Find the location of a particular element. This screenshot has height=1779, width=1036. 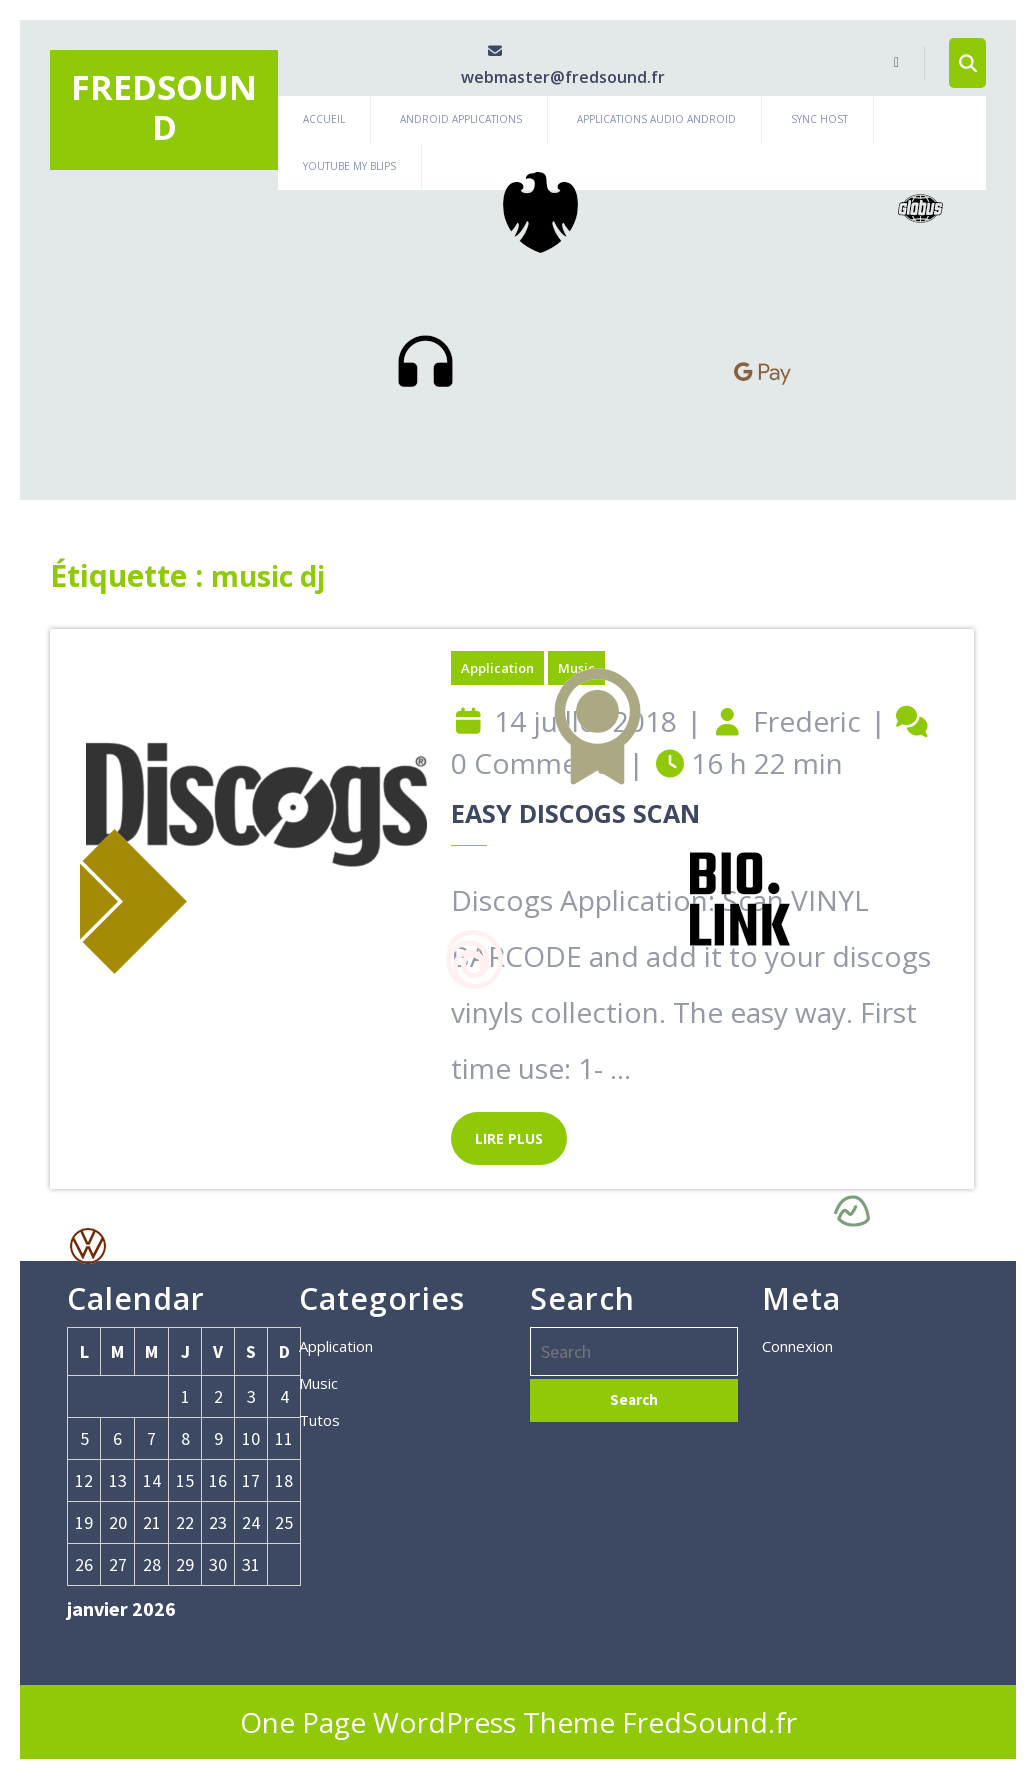

open the Barclays banking app is located at coordinates (540, 212).